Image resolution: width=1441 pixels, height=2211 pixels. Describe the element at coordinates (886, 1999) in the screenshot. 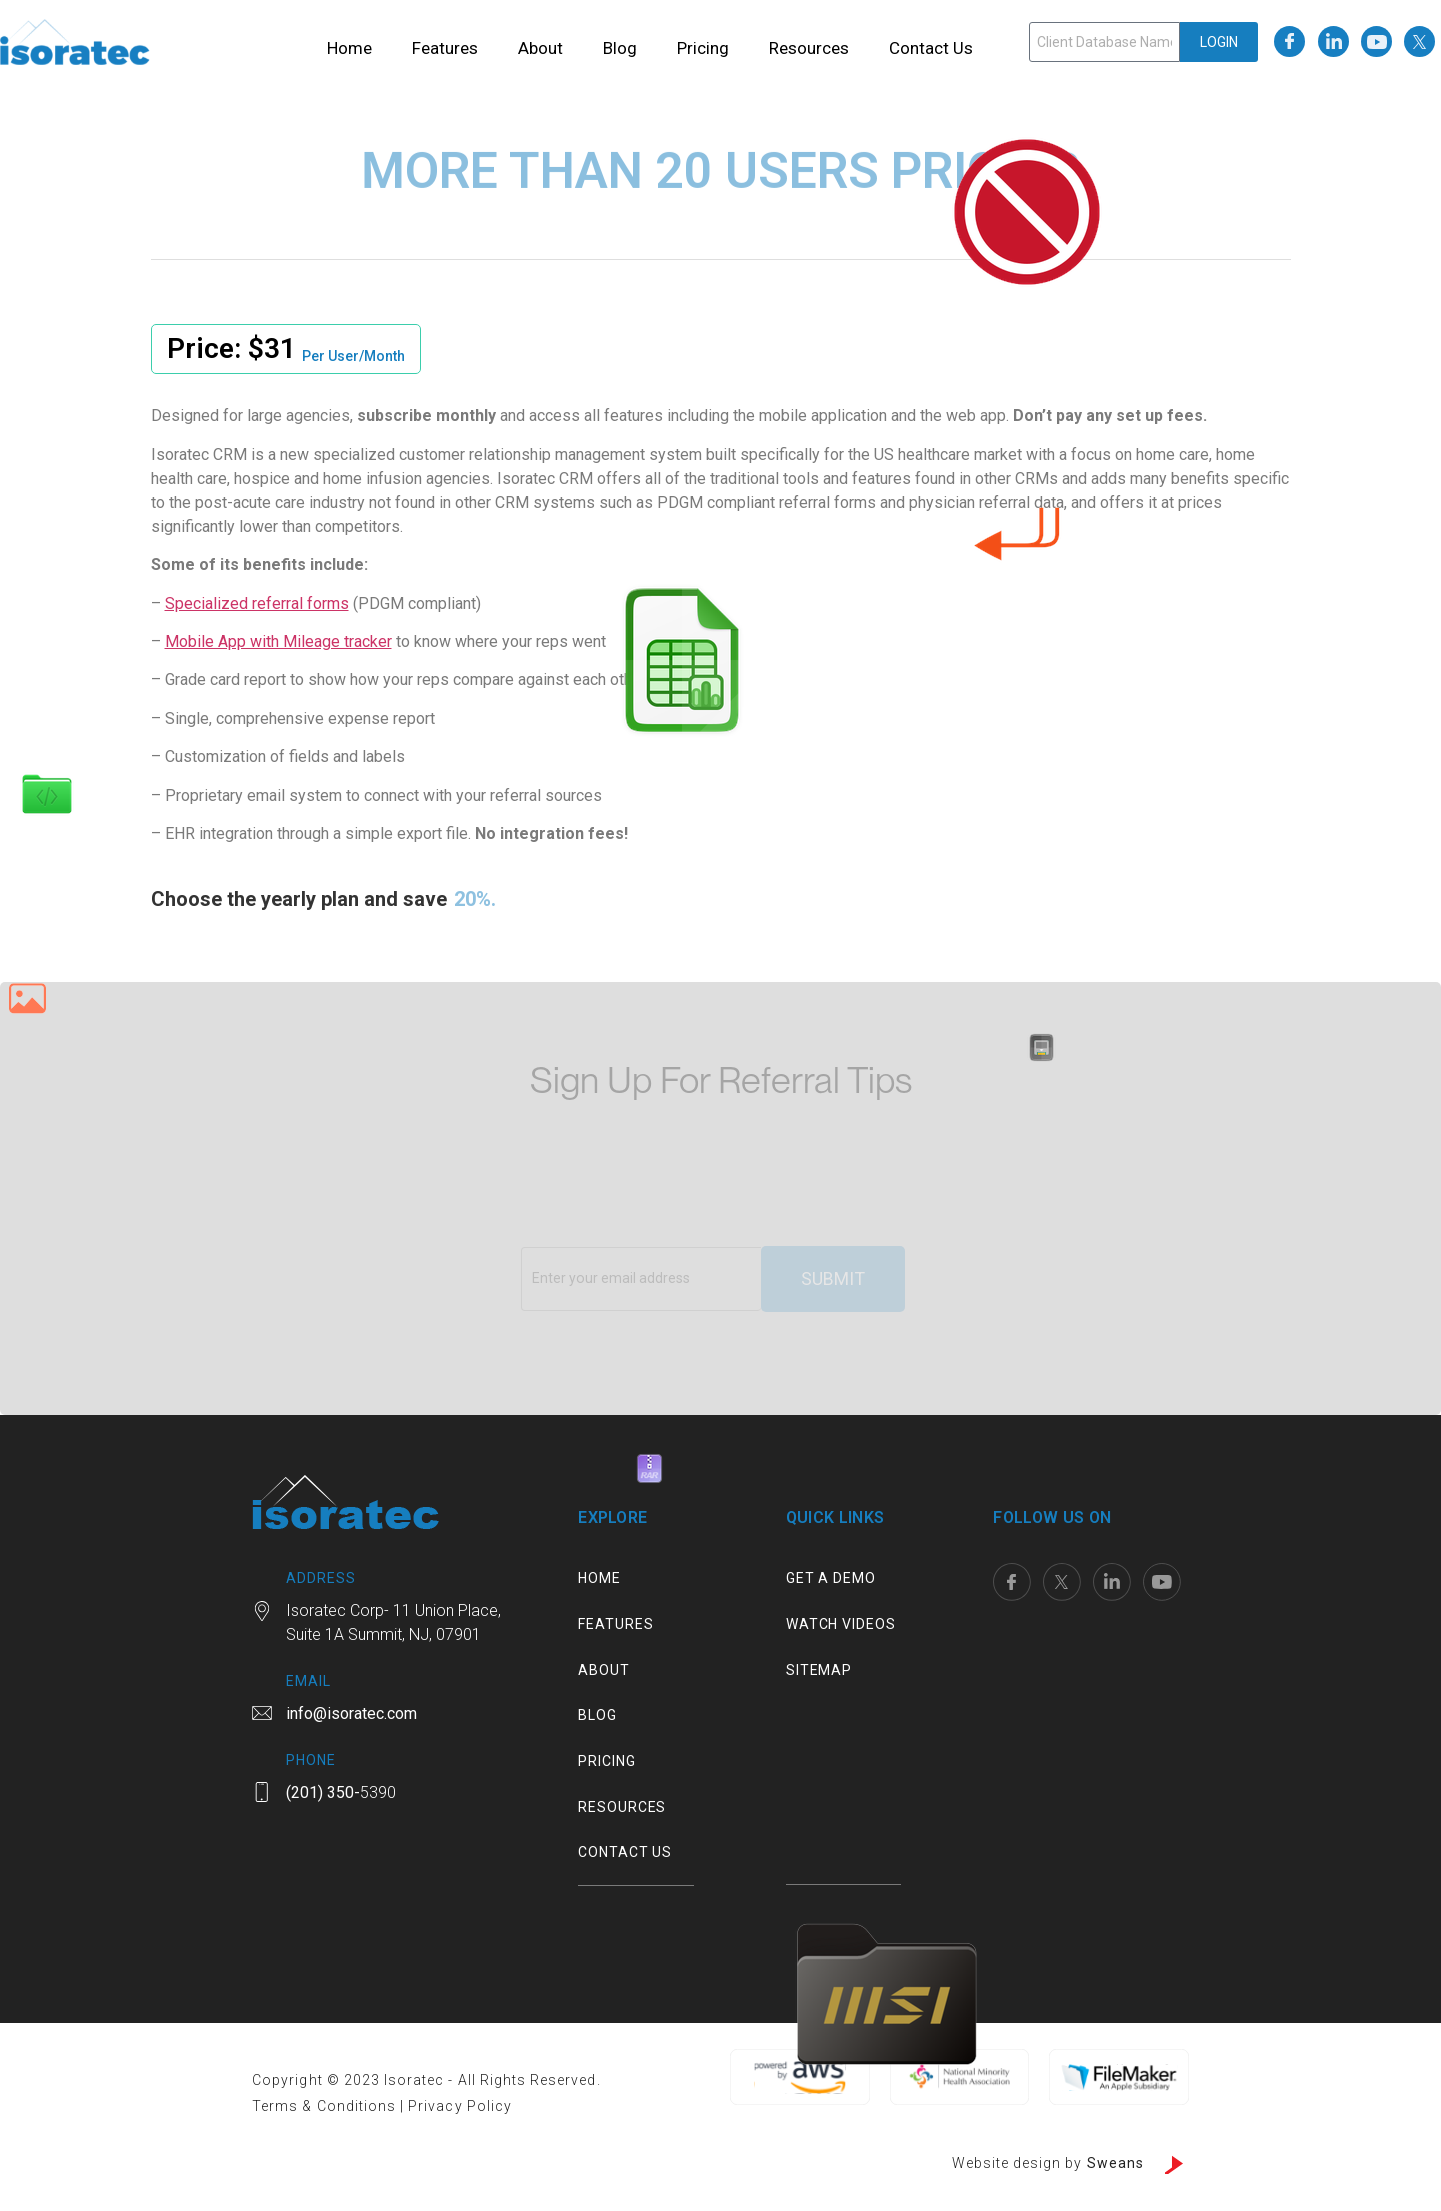

I see `open MSI branded folder` at that location.